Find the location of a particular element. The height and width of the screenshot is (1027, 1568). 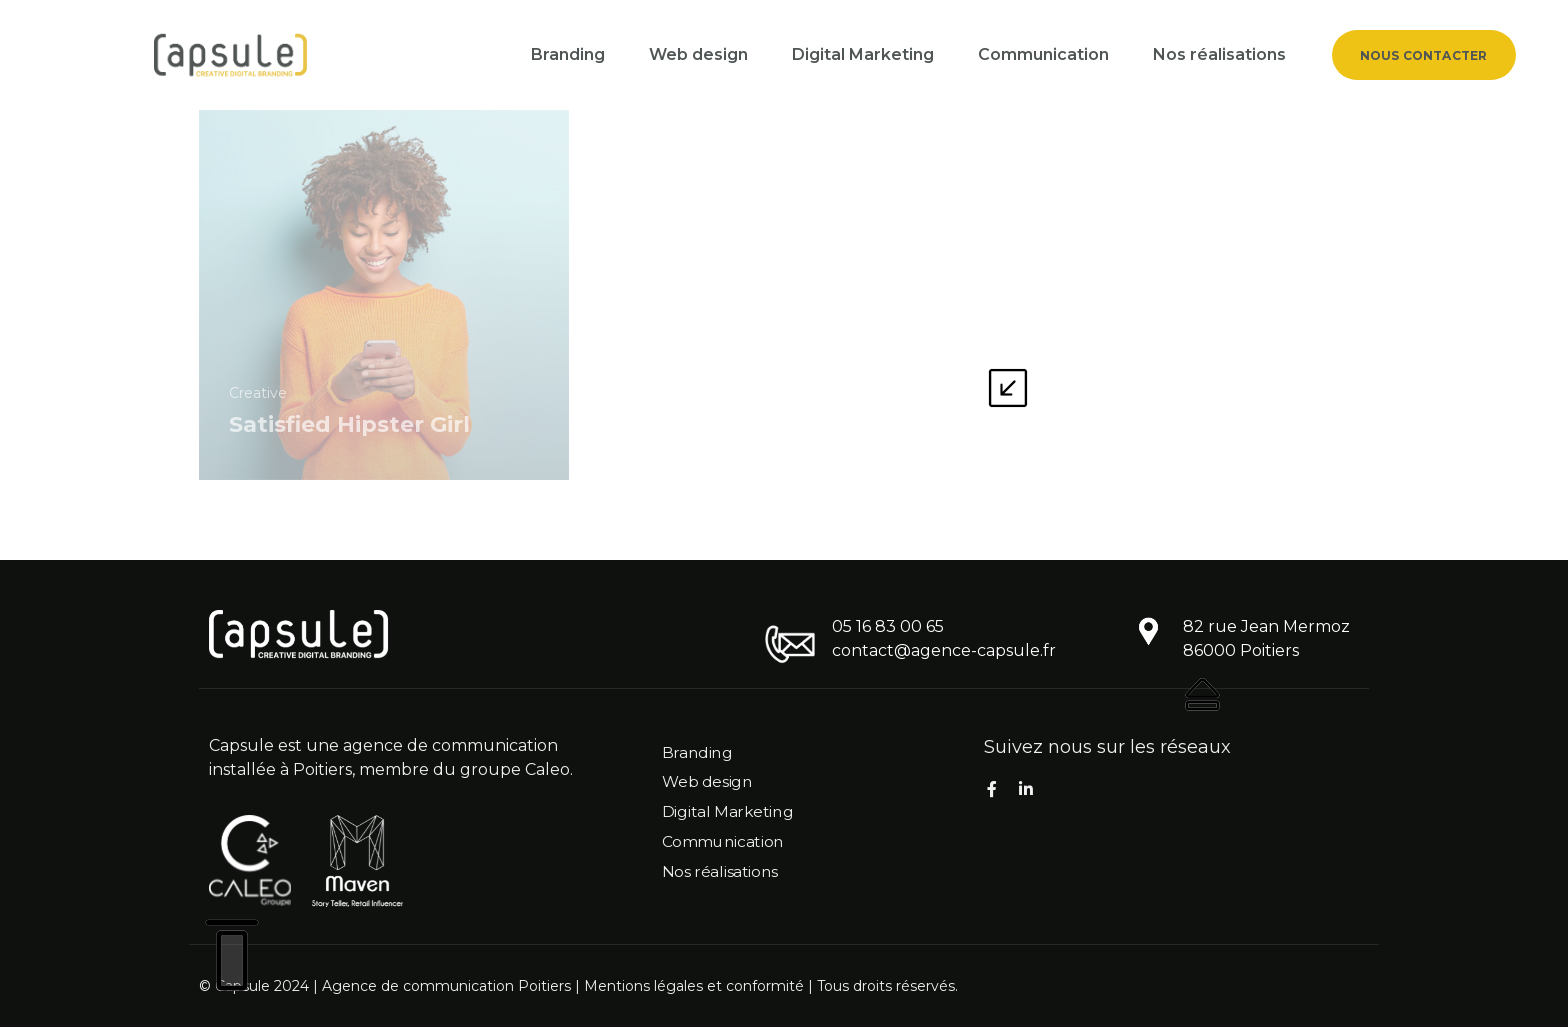

align element to top edge is located at coordinates (232, 954).